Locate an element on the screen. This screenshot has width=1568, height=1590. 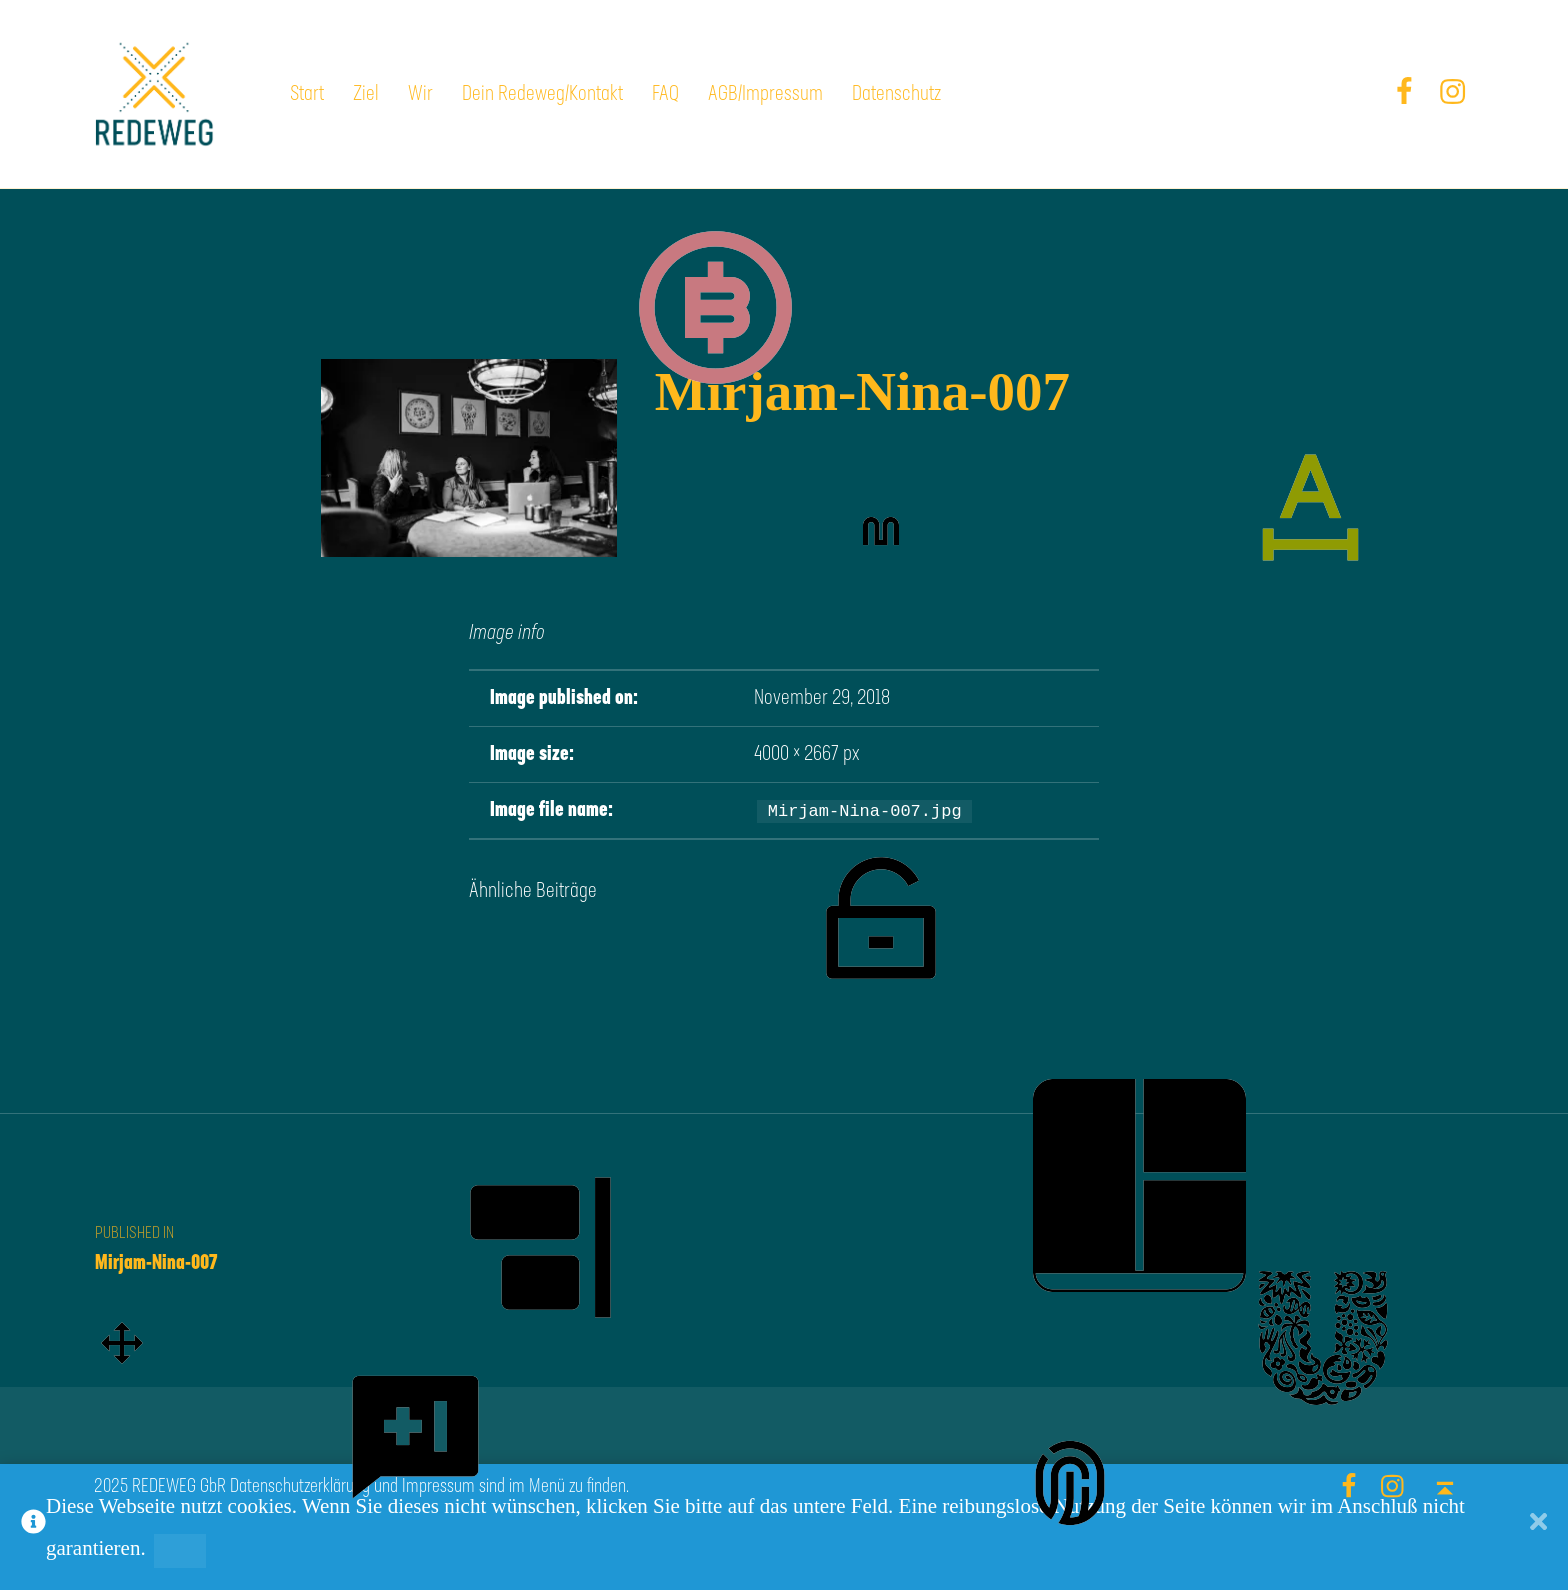
align selected items to the right edge is located at coordinates (540, 1247).